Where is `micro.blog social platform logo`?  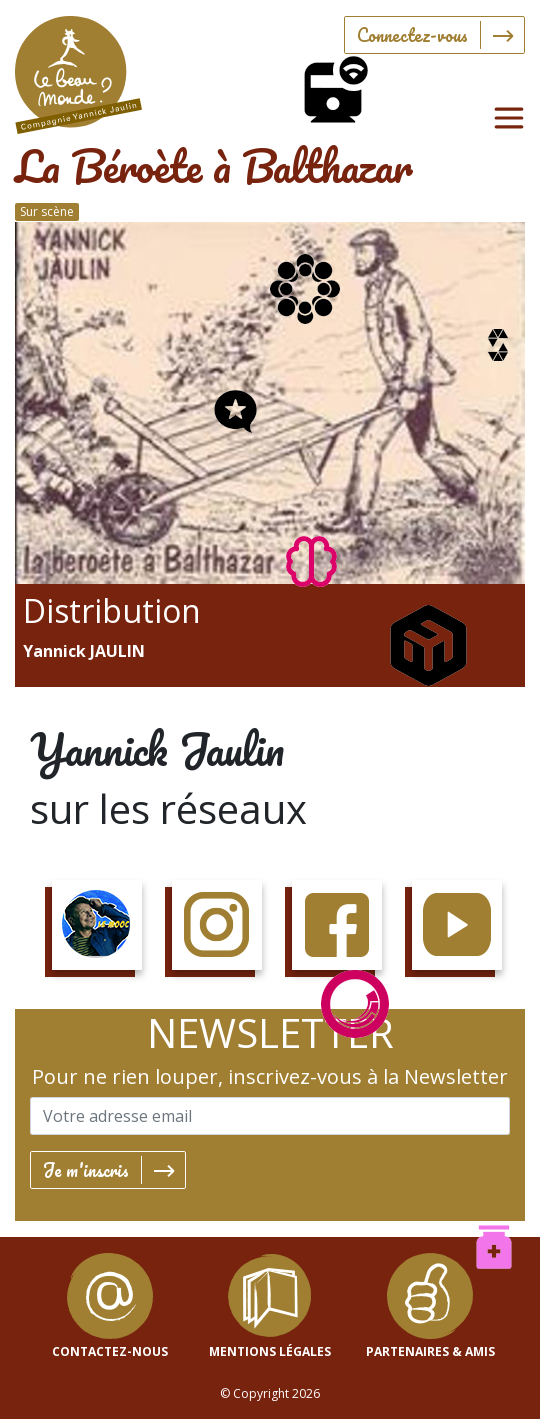 micro.blog social platform logo is located at coordinates (235, 411).